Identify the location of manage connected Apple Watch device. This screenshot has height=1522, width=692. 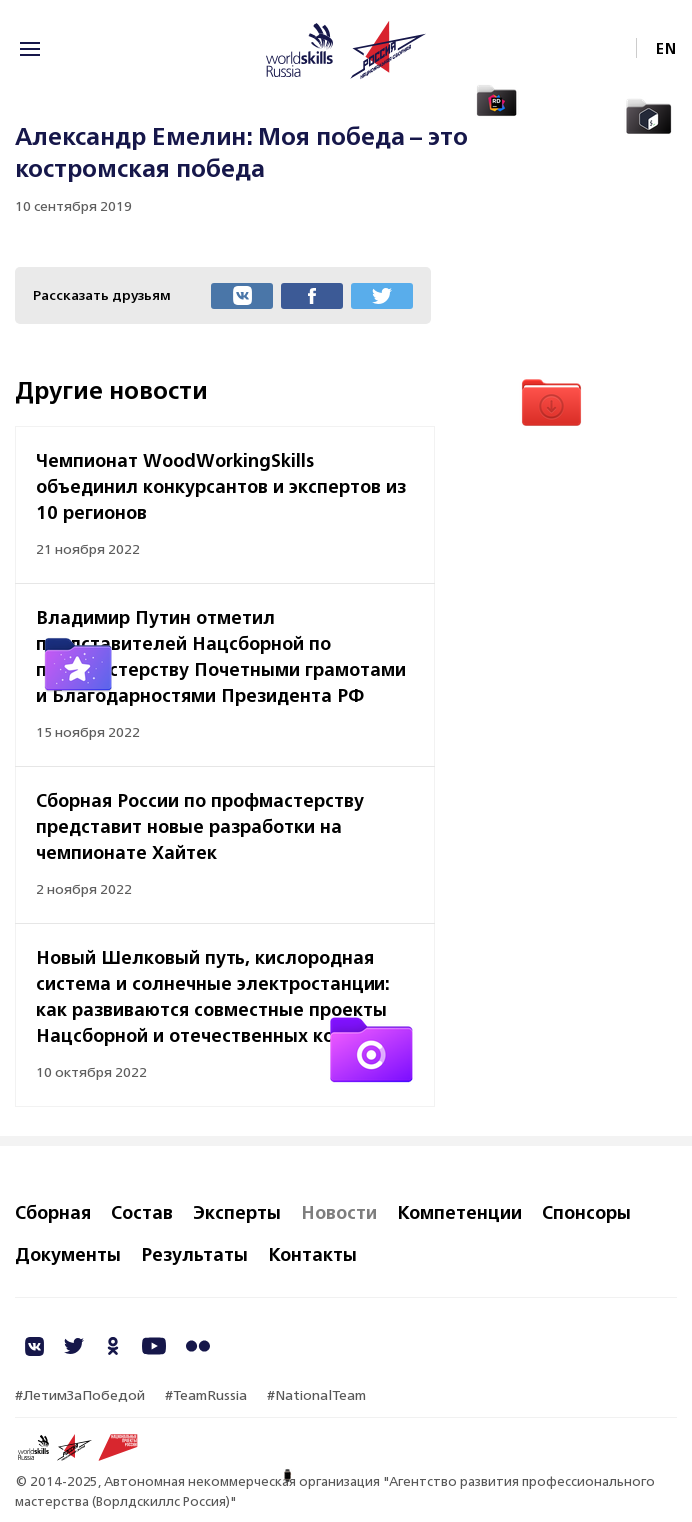
(287, 1475).